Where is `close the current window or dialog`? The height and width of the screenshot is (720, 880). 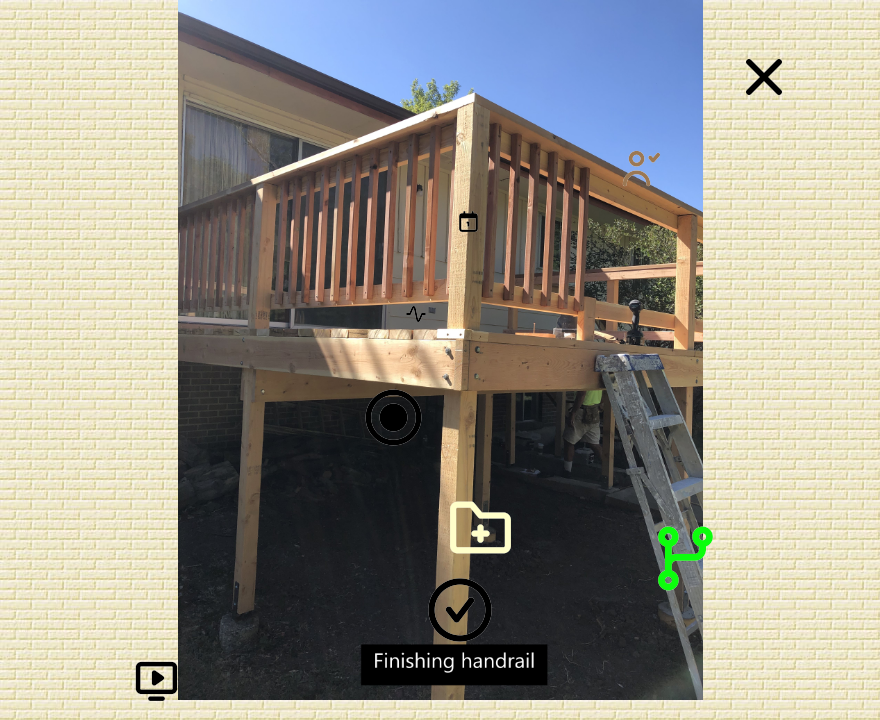
close the current window or dialog is located at coordinates (764, 77).